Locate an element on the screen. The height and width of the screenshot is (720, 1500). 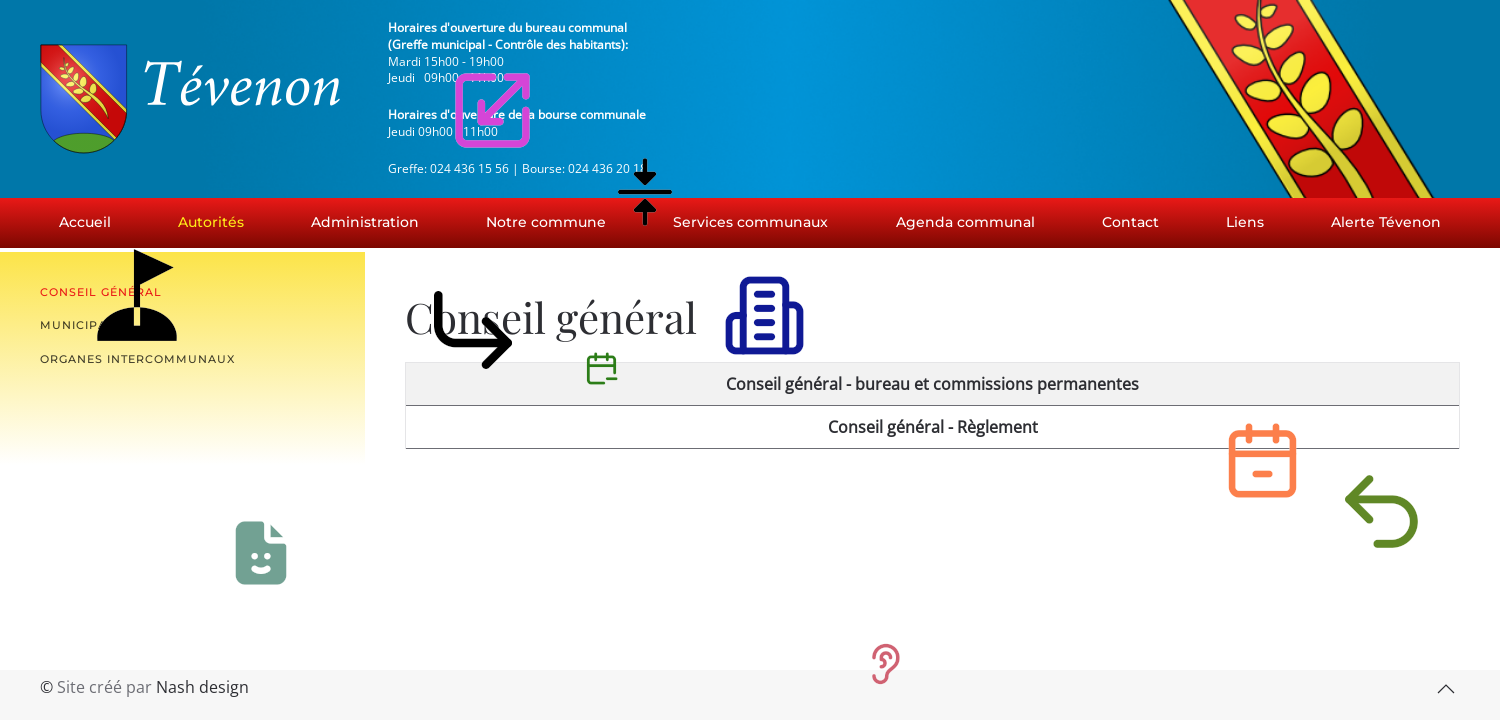
view golf course or club information is located at coordinates (137, 295).